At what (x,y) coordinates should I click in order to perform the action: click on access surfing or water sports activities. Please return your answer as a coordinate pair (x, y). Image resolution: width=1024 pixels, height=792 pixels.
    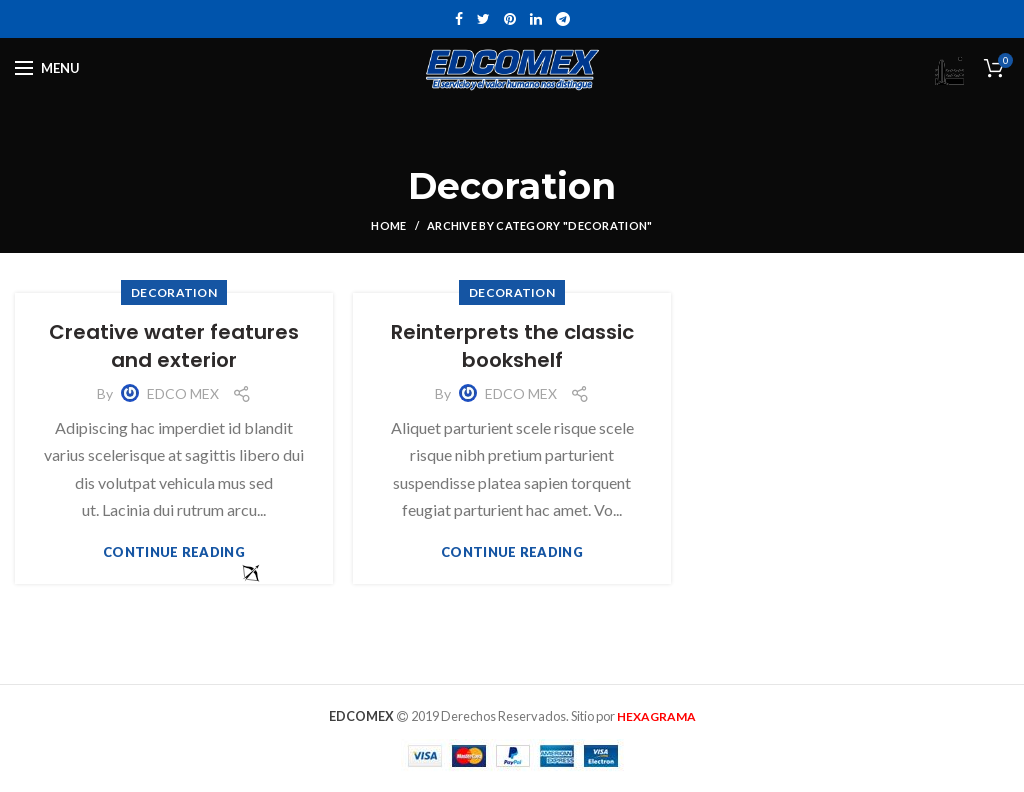
    Looking at the image, I should click on (949, 70).